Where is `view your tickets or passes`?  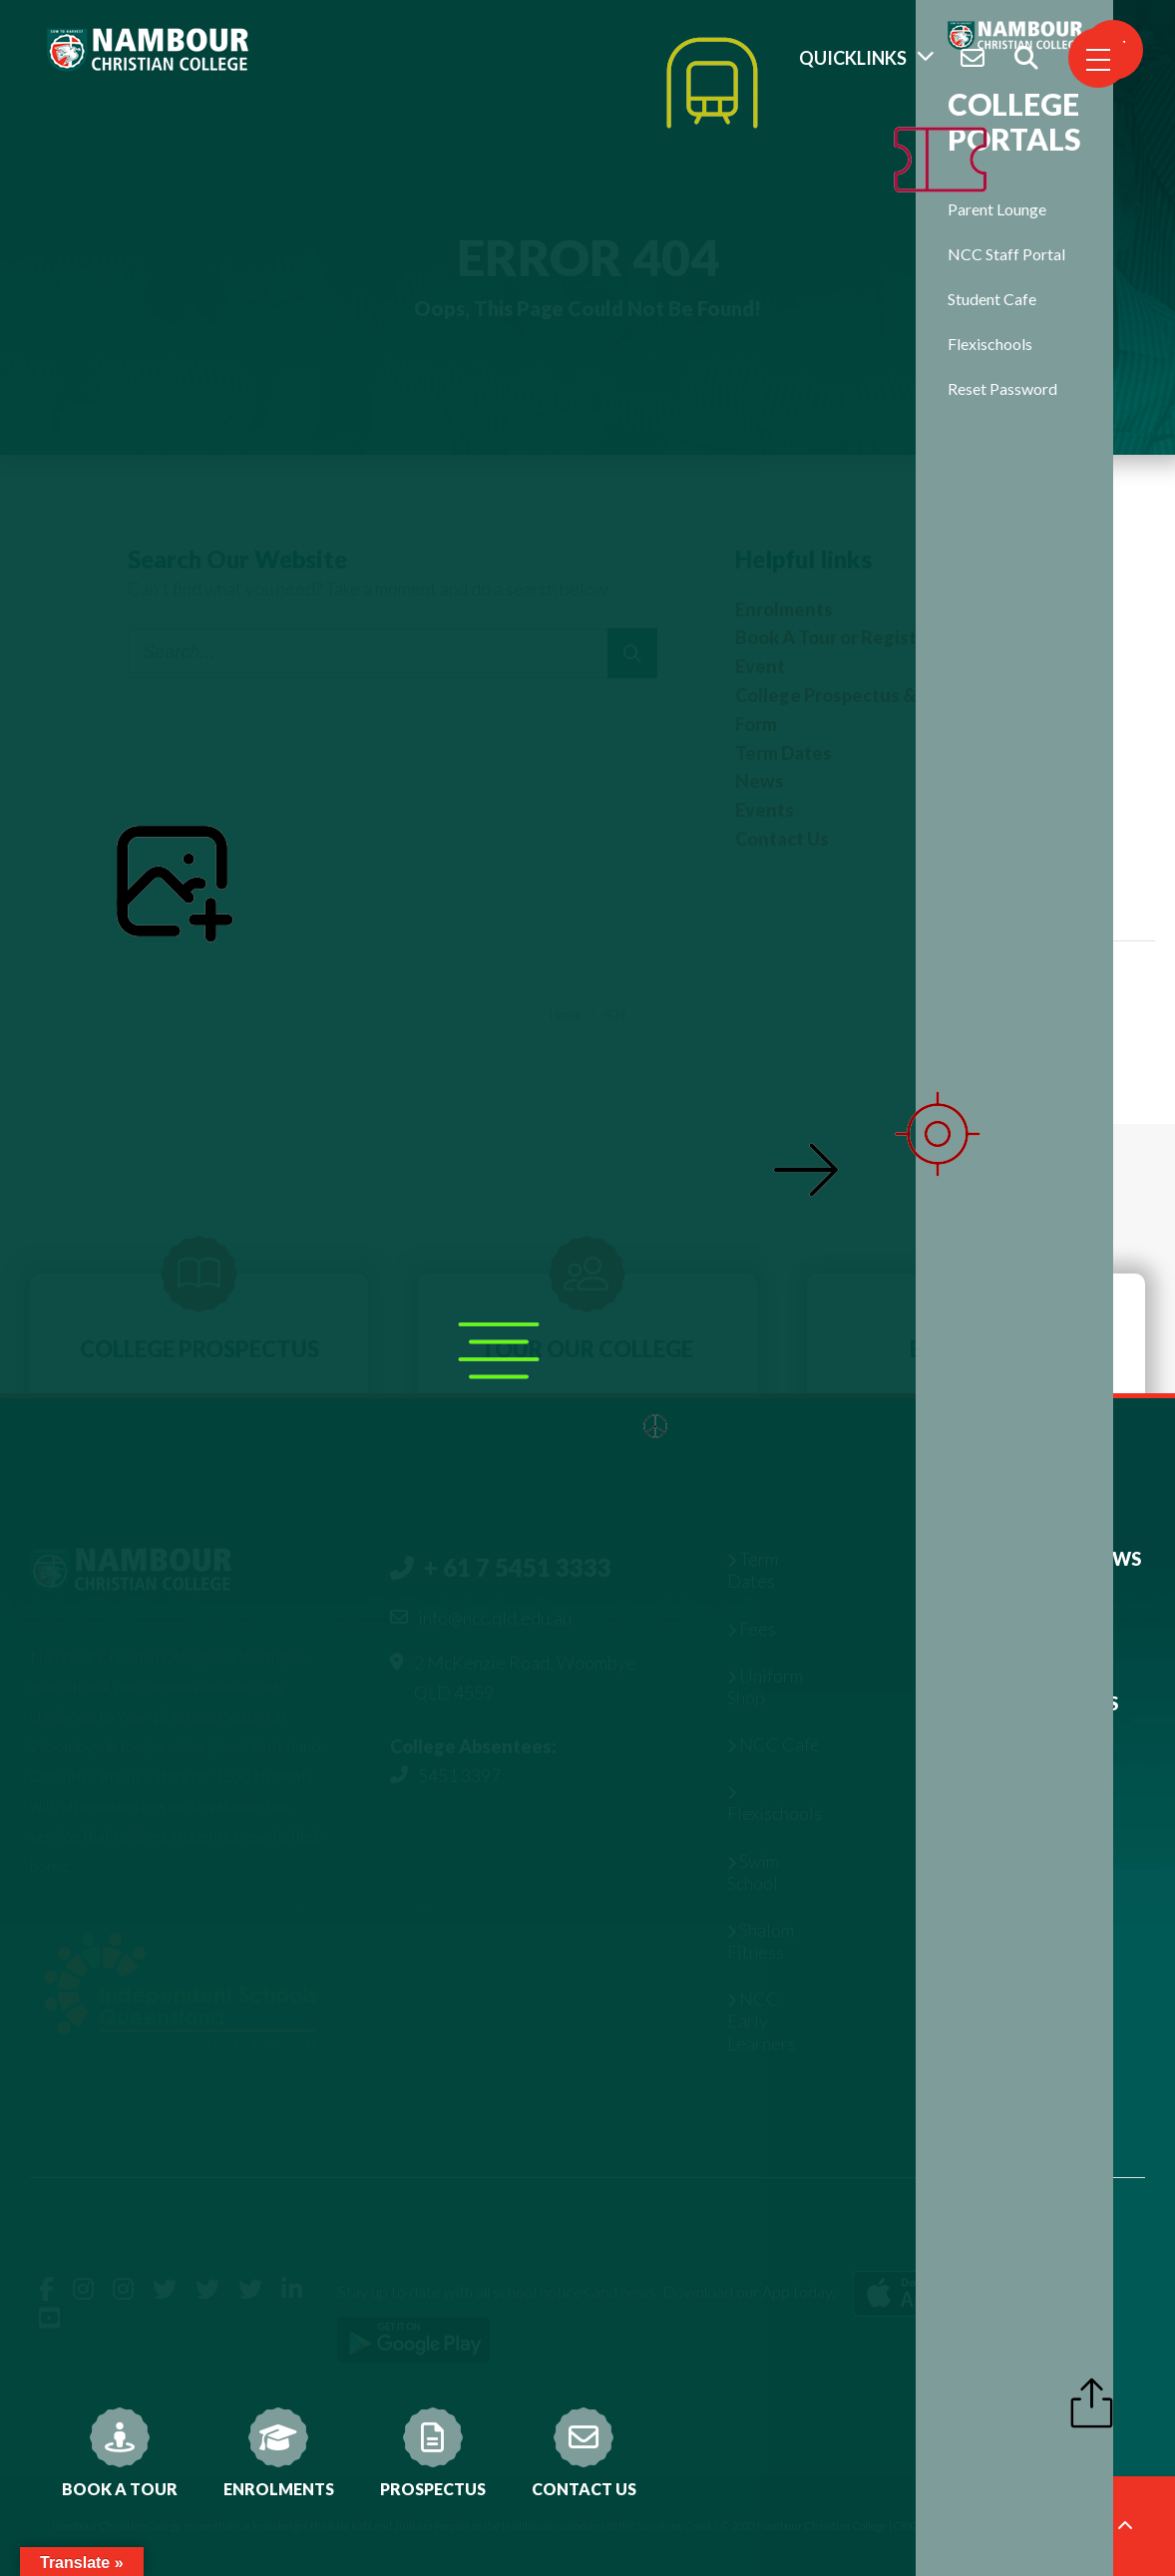
view your tickets or passes is located at coordinates (941, 160).